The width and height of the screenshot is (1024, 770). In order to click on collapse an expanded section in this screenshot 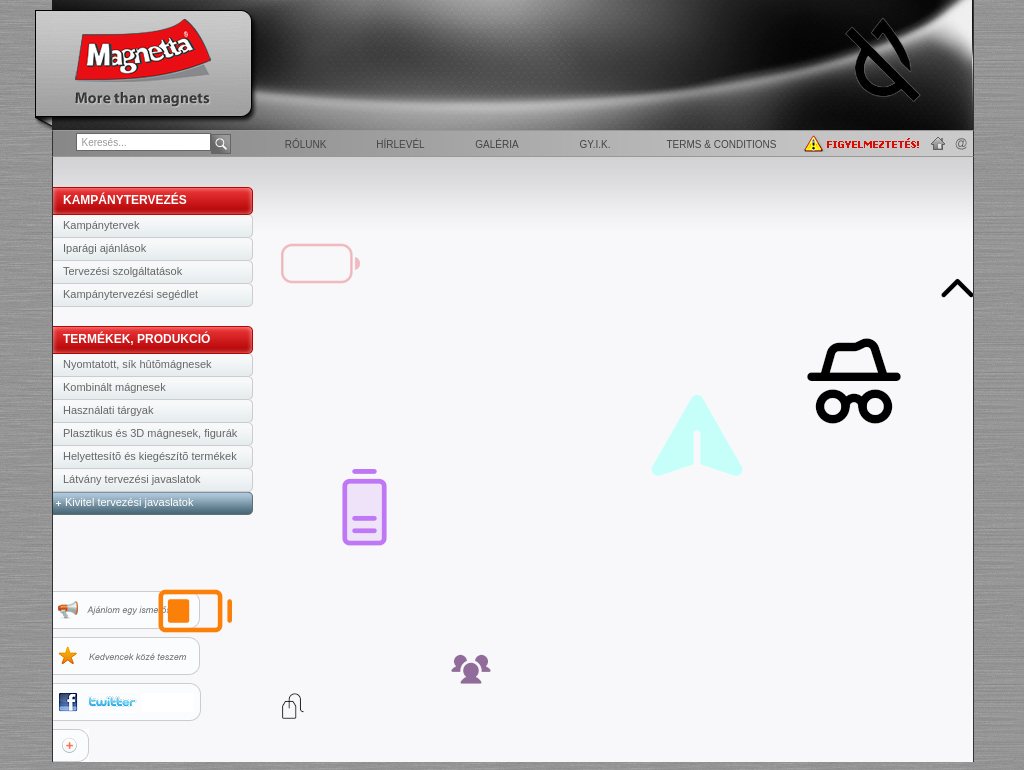, I will do `click(957, 296)`.